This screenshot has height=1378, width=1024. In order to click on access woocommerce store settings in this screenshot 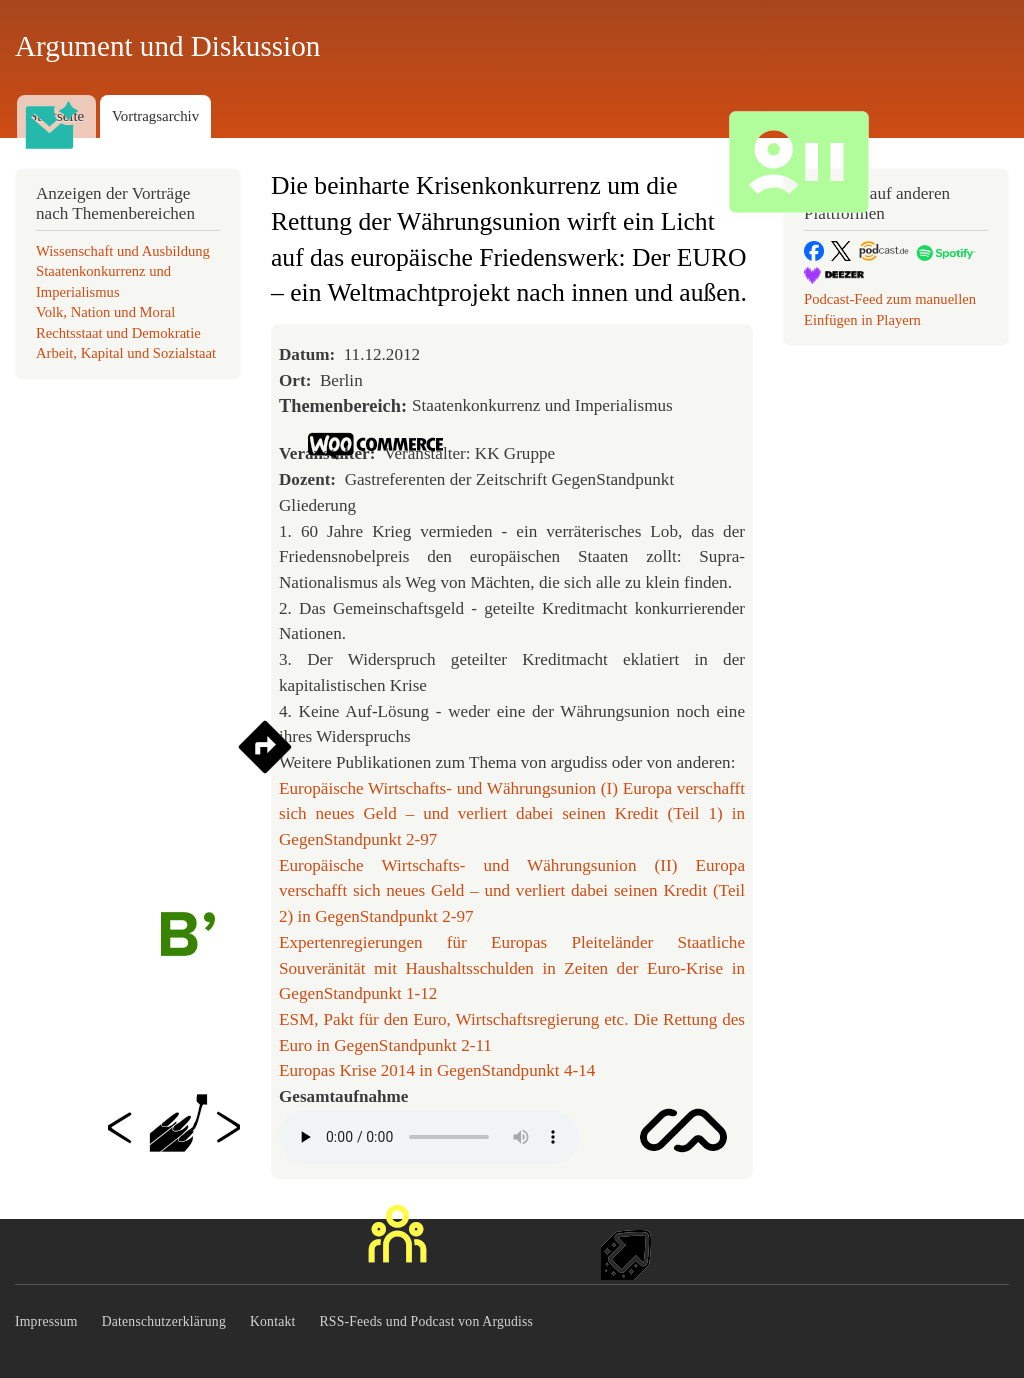, I will do `click(375, 446)`.